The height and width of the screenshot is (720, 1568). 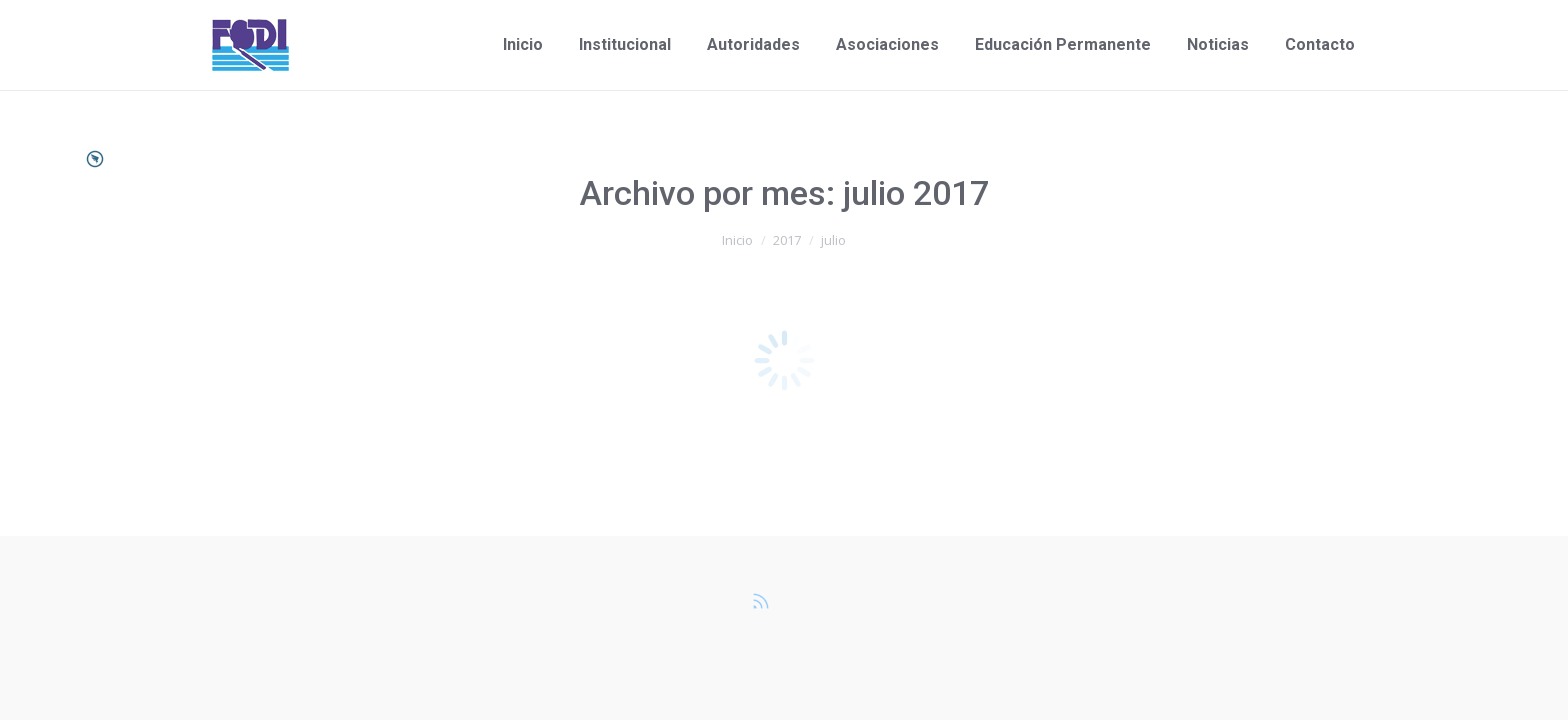 I want to click on open DingTalk app, so click(x=95, y=159).